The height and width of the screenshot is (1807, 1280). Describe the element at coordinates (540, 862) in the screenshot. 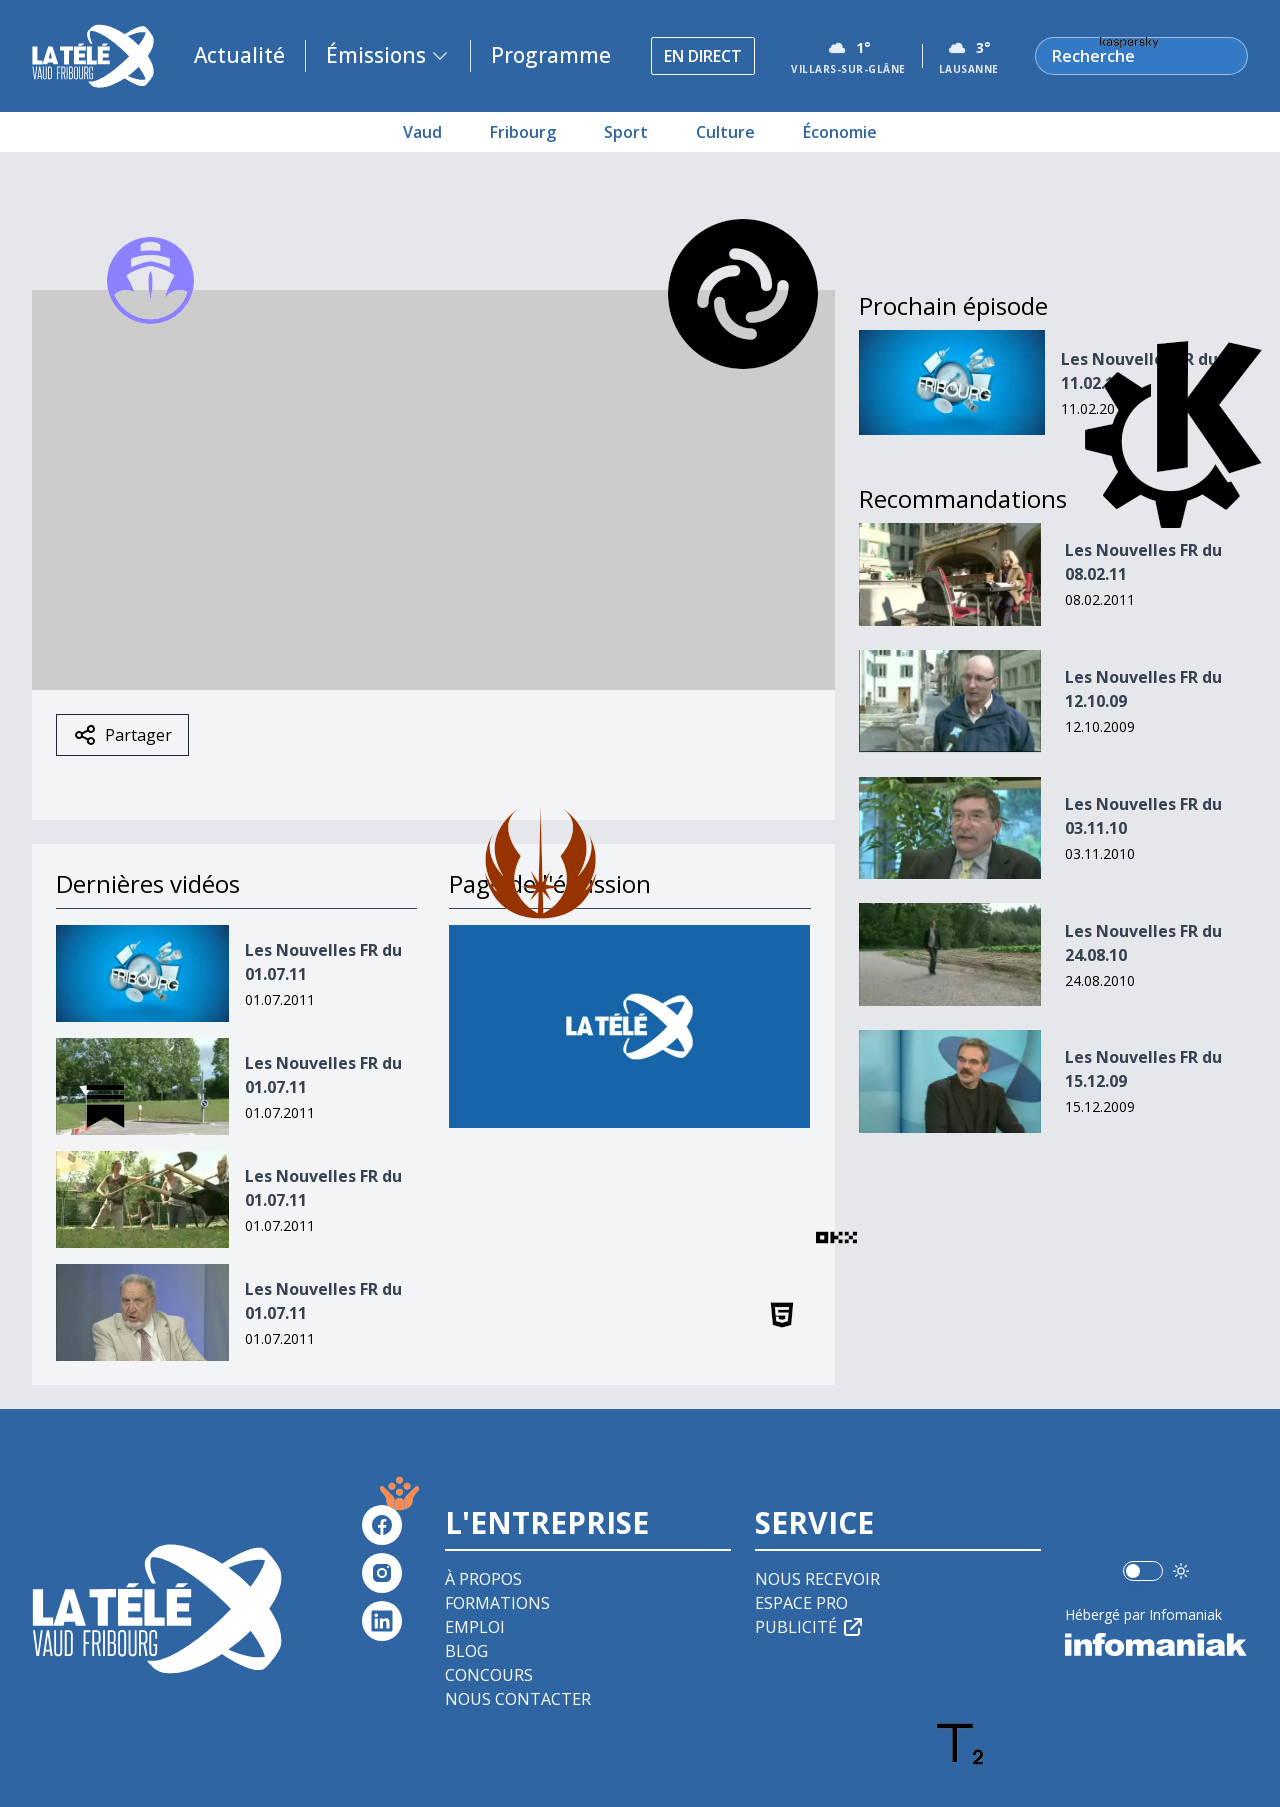

I see `jedi order logo from star wars` at that location.